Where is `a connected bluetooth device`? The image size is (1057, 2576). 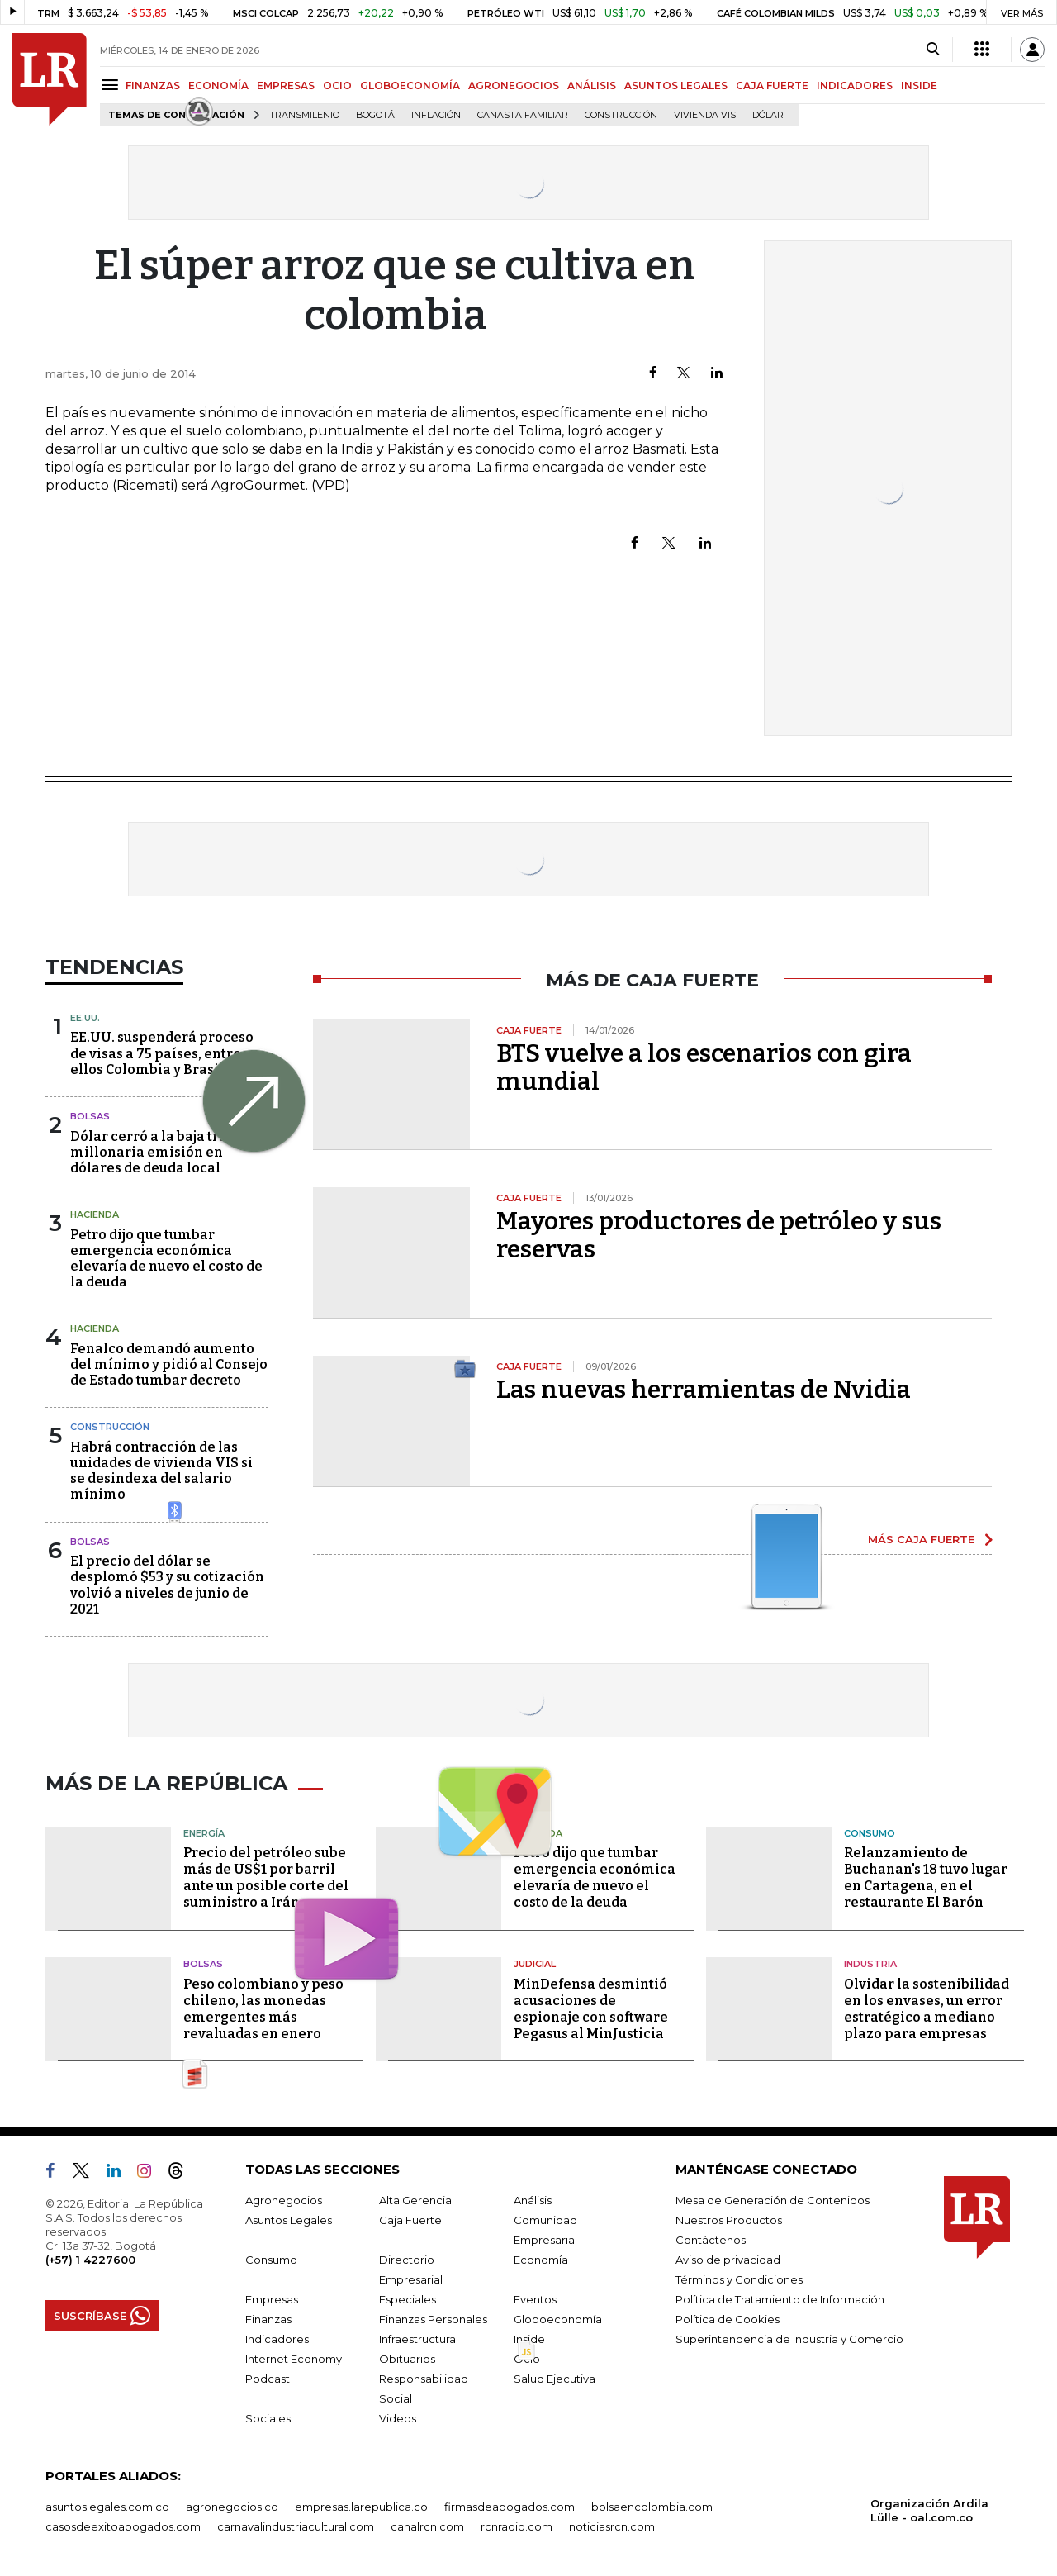 a connected bluetooth device is located at coordinates (174, 1512).